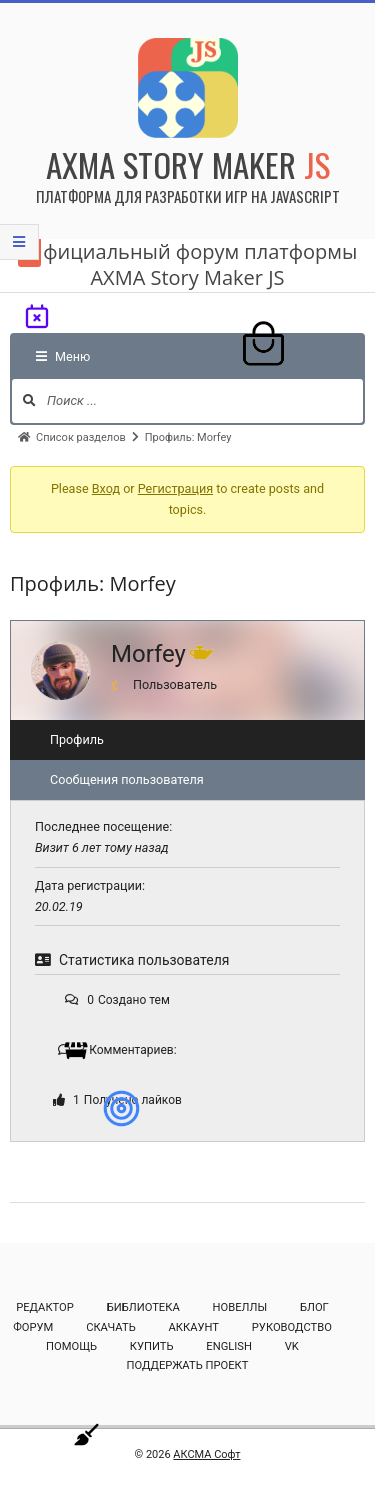  Describe the element at coordinates (263, 343) in the screenshot. I see `view your shopping bag` at that location.